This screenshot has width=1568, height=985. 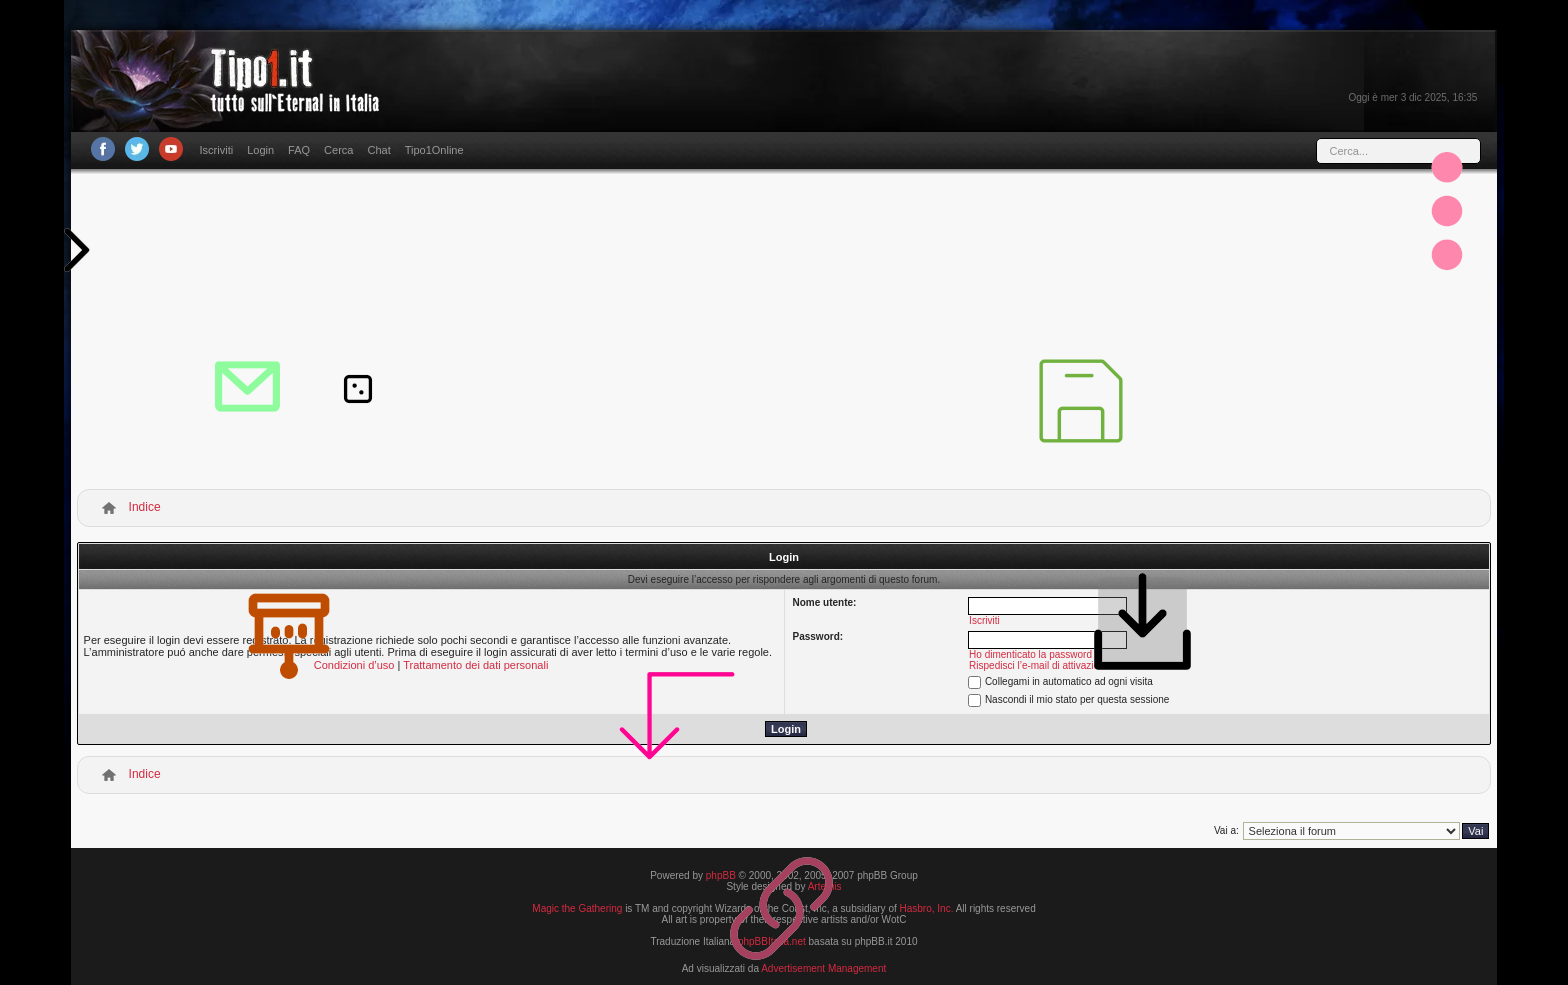 I want to click on download a file to your device, so click(x=1142, y=625).